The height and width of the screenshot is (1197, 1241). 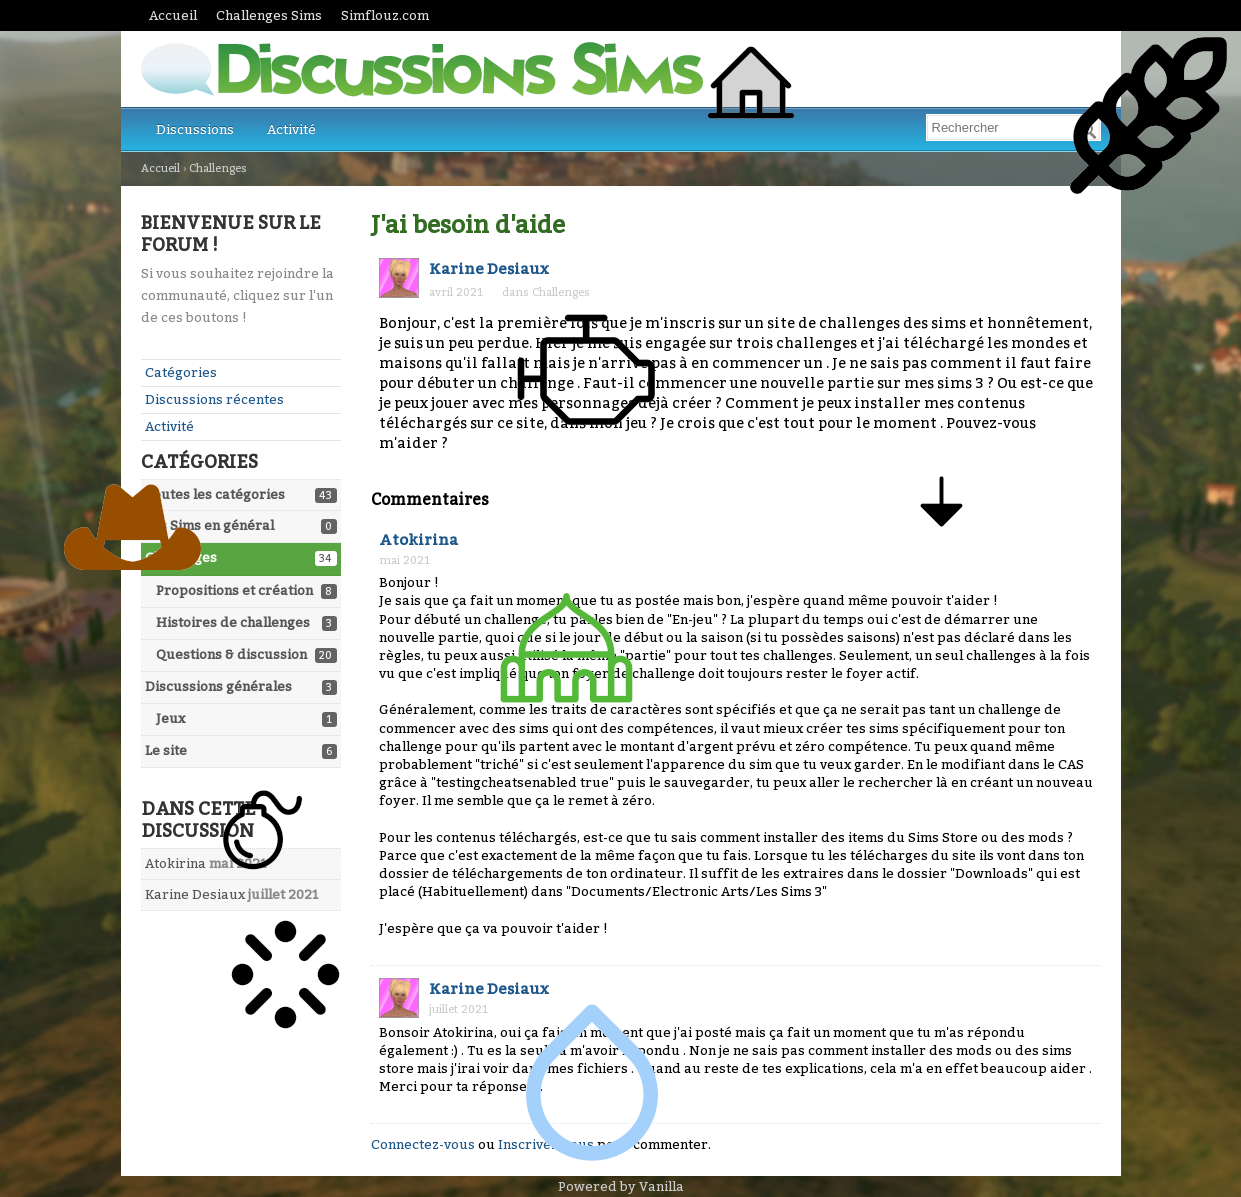 What do you see at coordinates (592, 1080) in the screenshot?
I see `adjust humidity or water settings` at bounding box center [592, 1080].